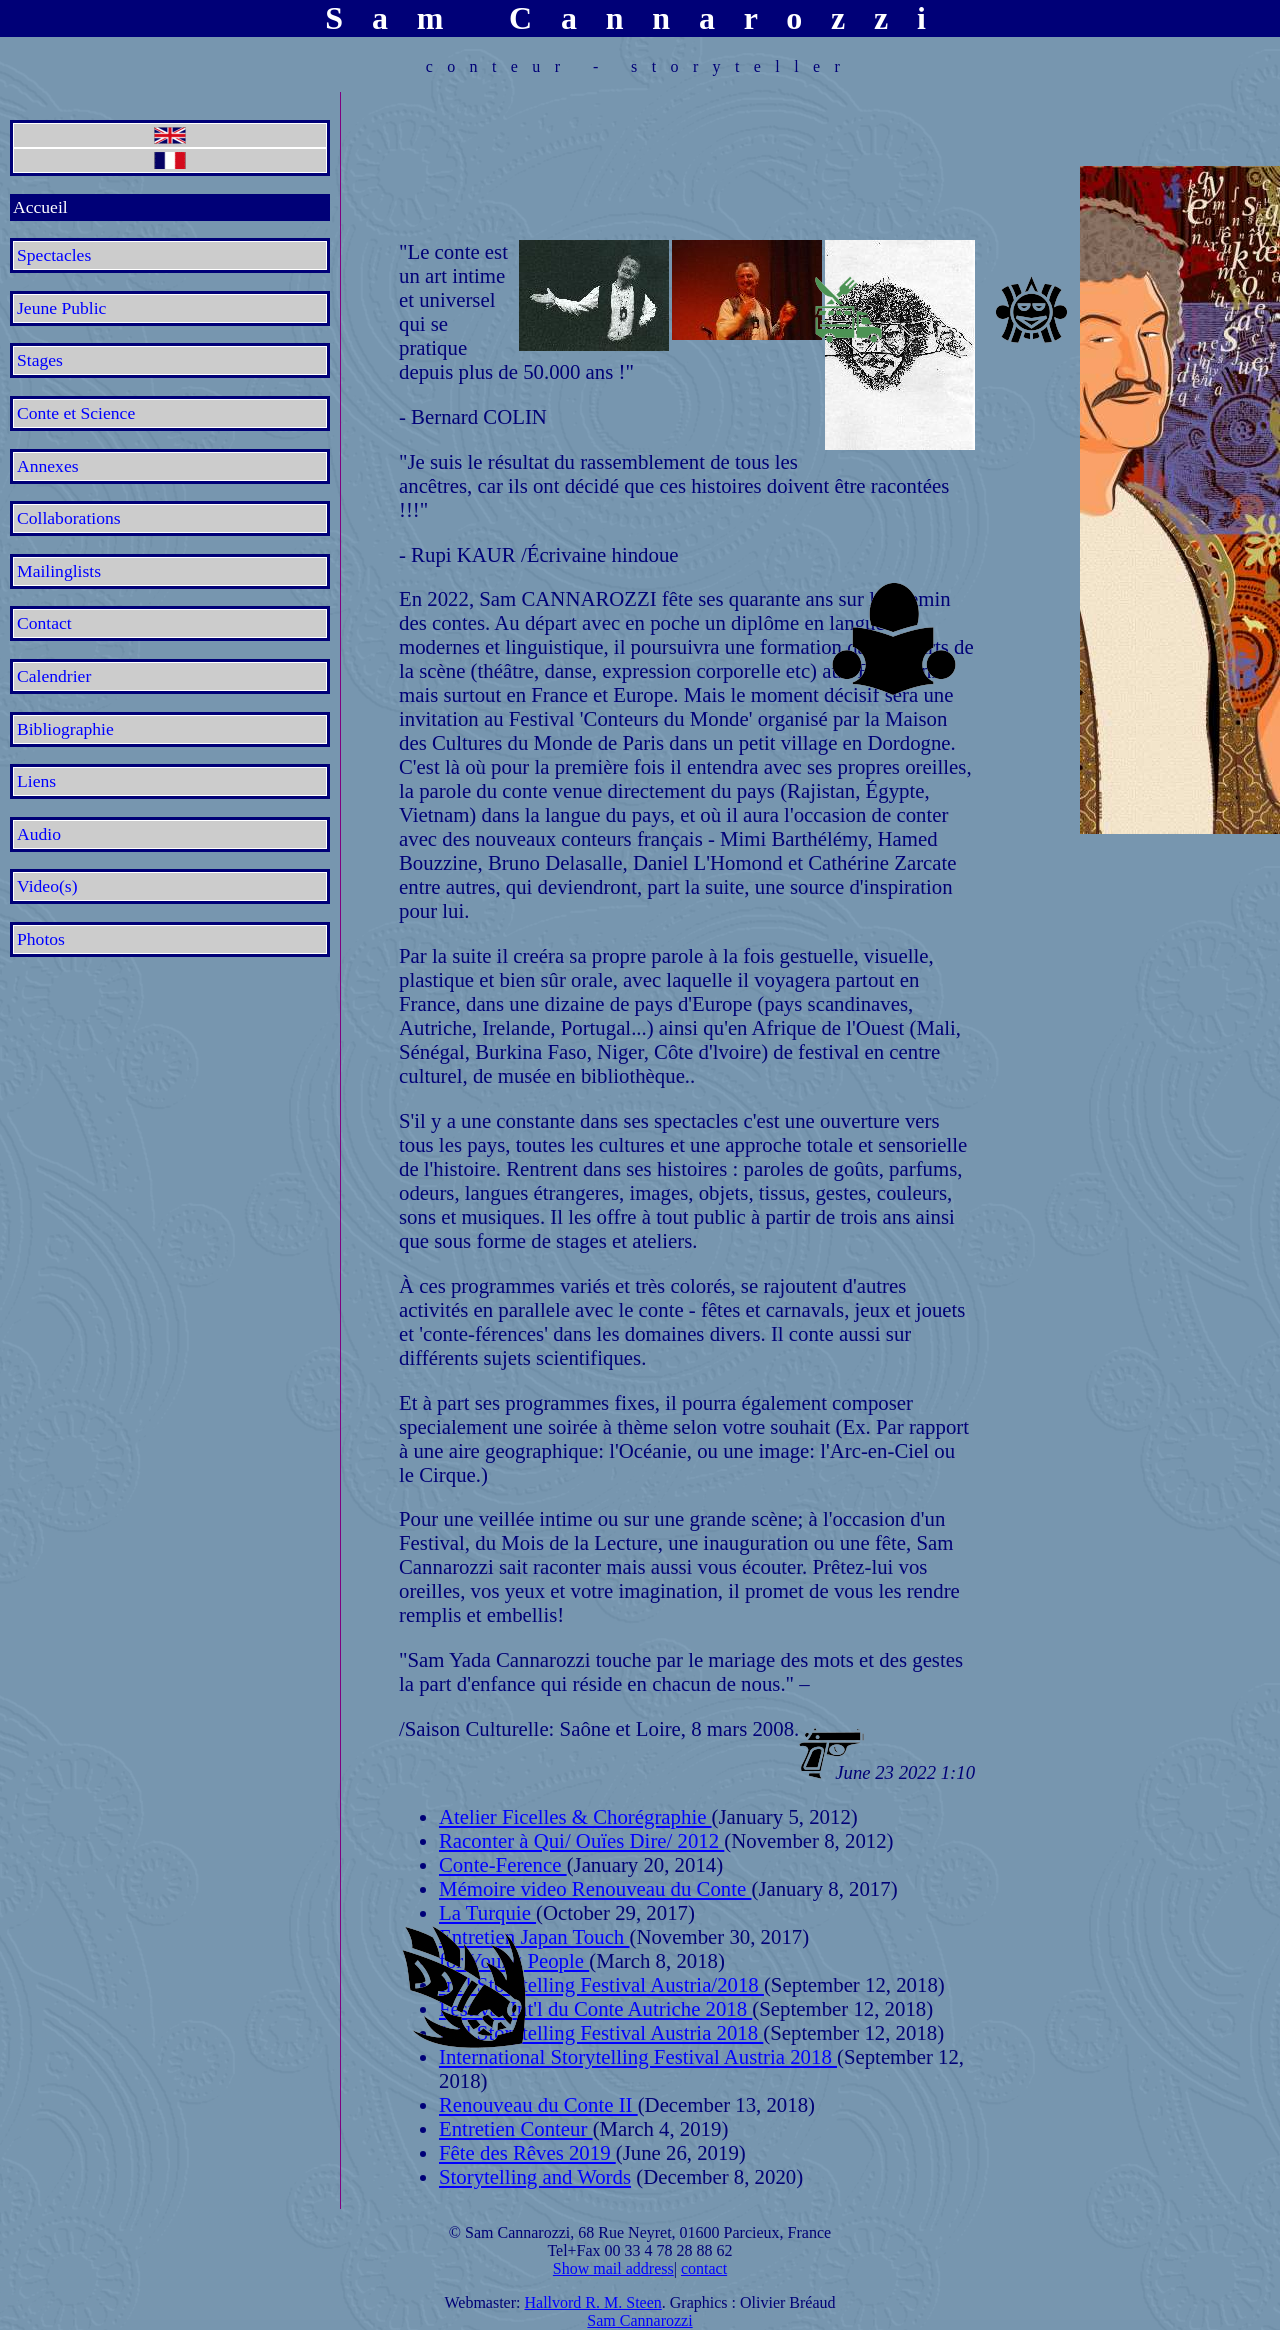 The image size is (1280, 2330). What do you see at coordinates (464, 1987) in the screenshot?
I see `activate armor-piercing attack ability` at bounding box center [464, 1987].